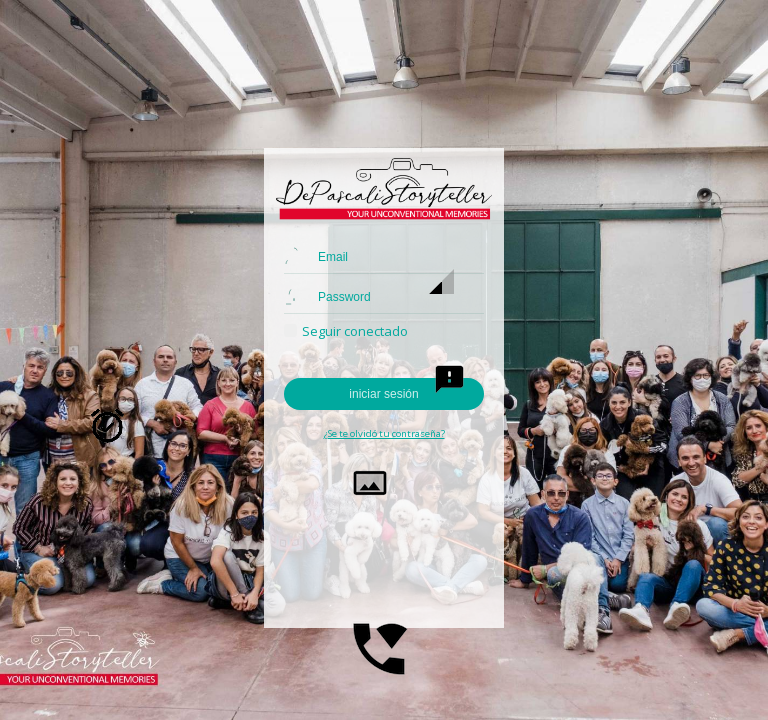 The width and height of the screenshot is (768, 720). I want to click on enable wifi calling feature, so click(379, 649).